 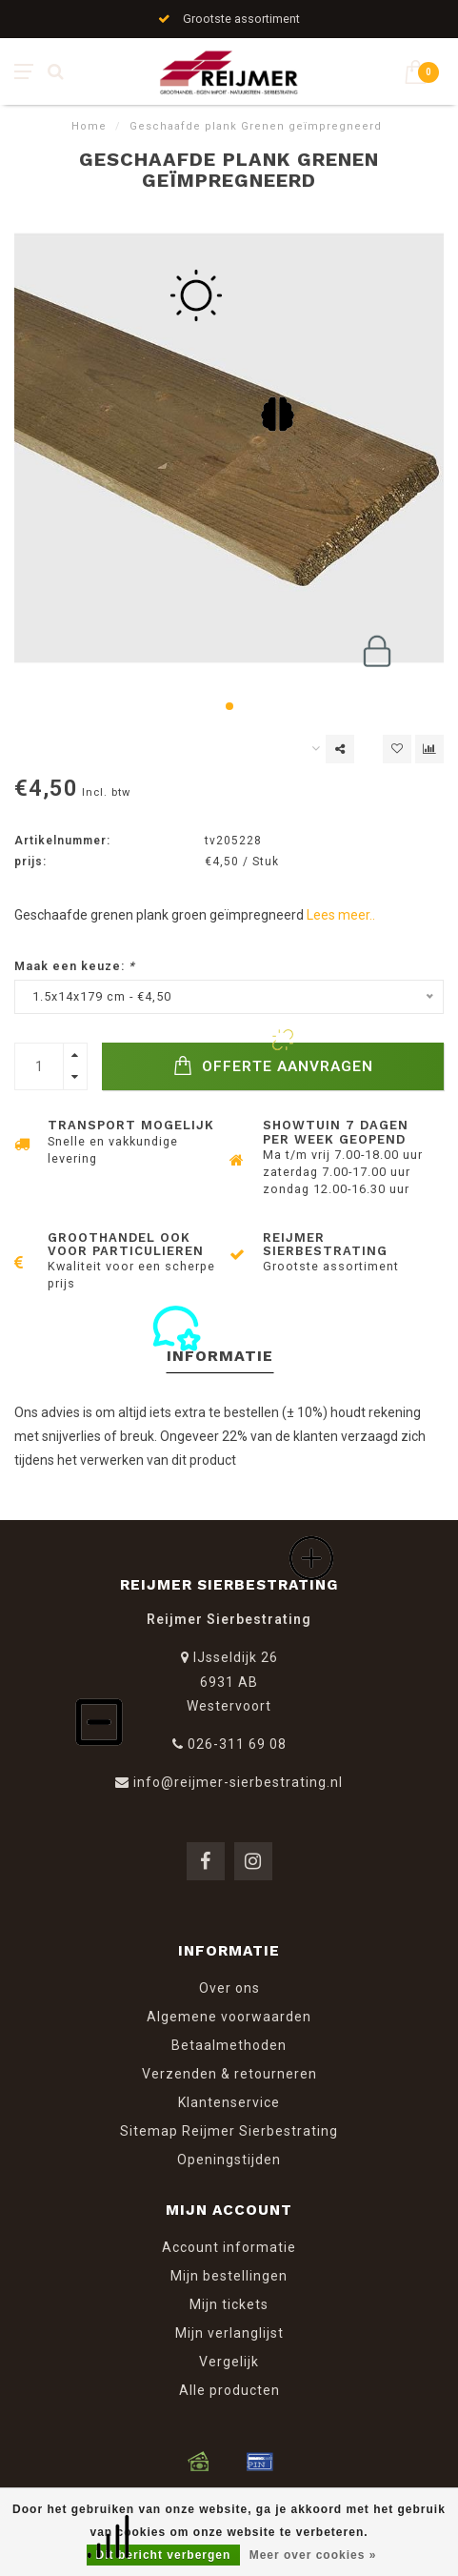 What do you see at coordinates (196, 295) in the screenshot?
I see `reduce screen brightness` at bounding box center [196, 295].